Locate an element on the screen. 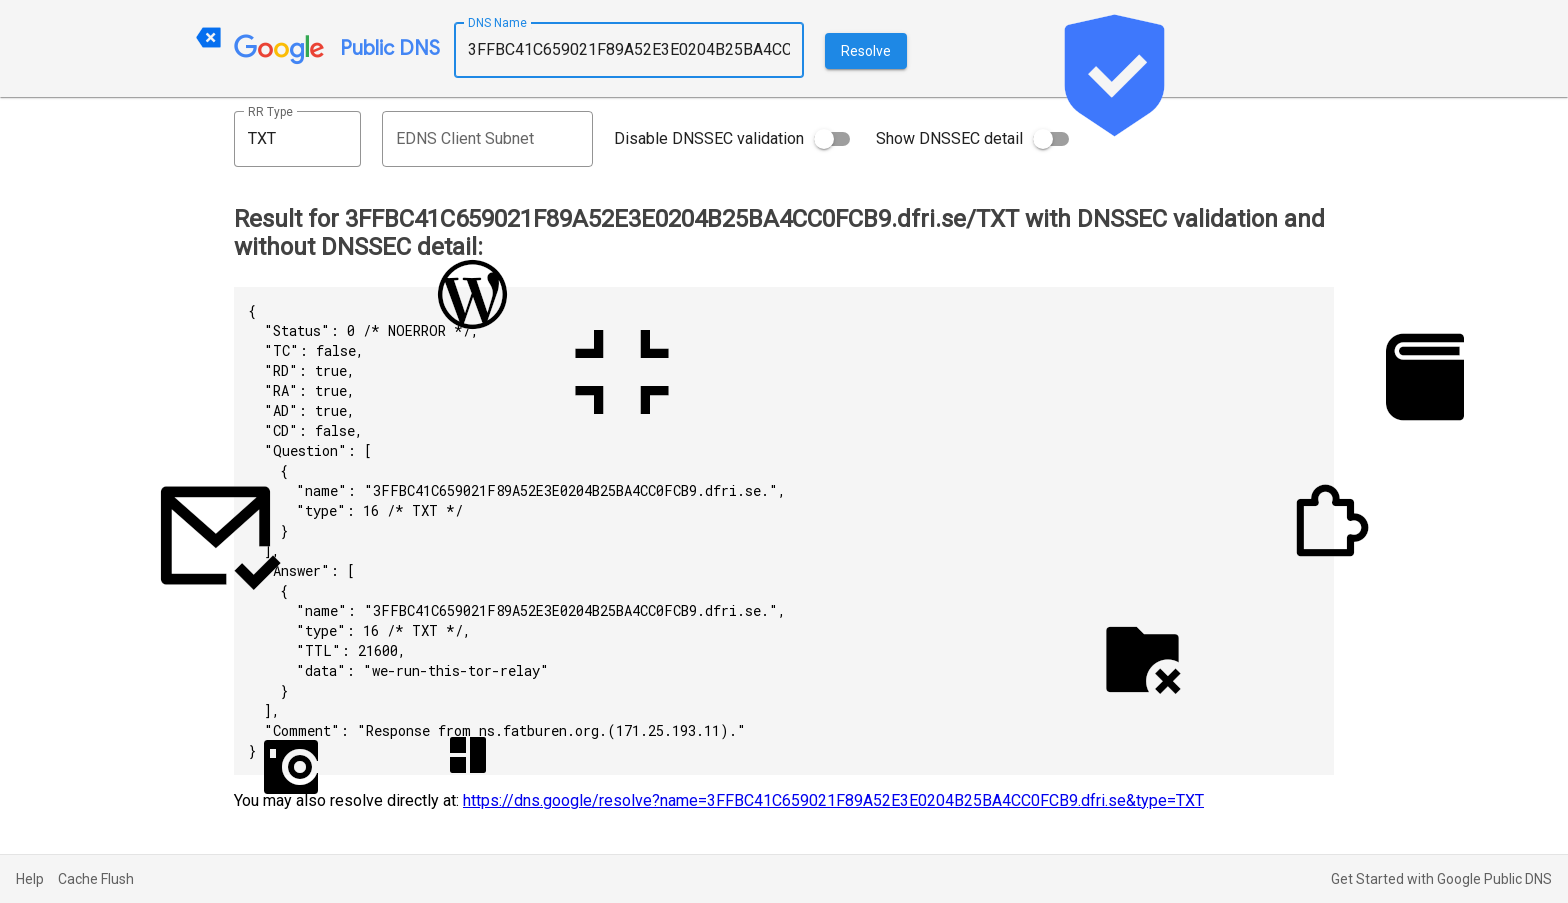  delete previous character or backspace is located at coordinates (209, 37).